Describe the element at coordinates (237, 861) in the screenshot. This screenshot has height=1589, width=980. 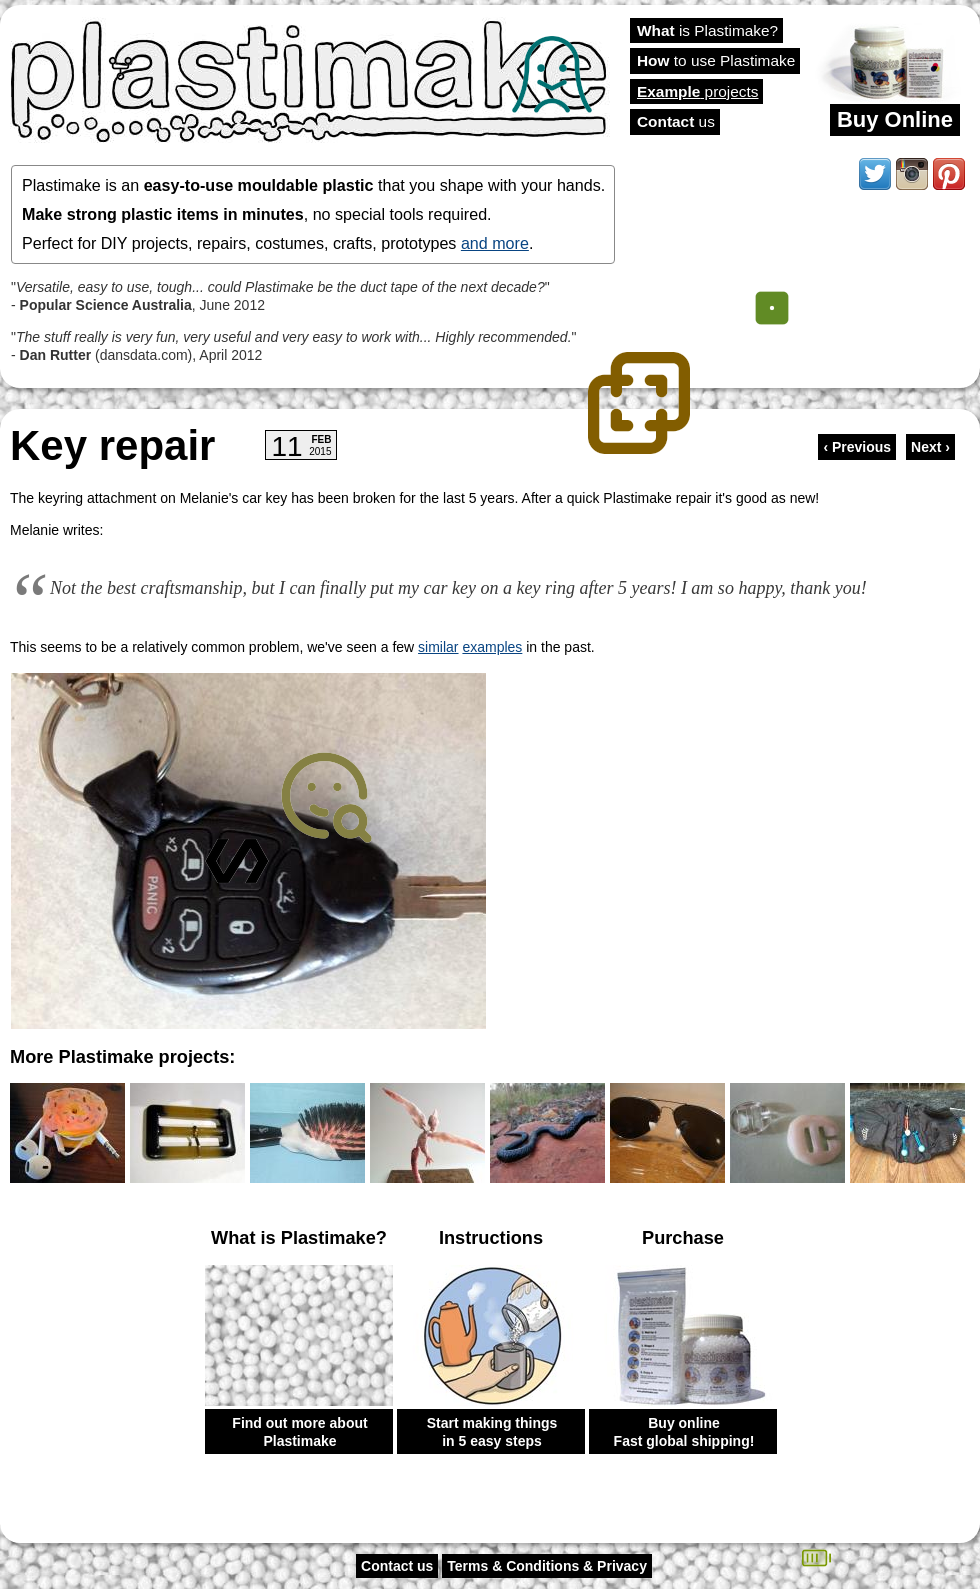
I see `polymer project logo` at that location.